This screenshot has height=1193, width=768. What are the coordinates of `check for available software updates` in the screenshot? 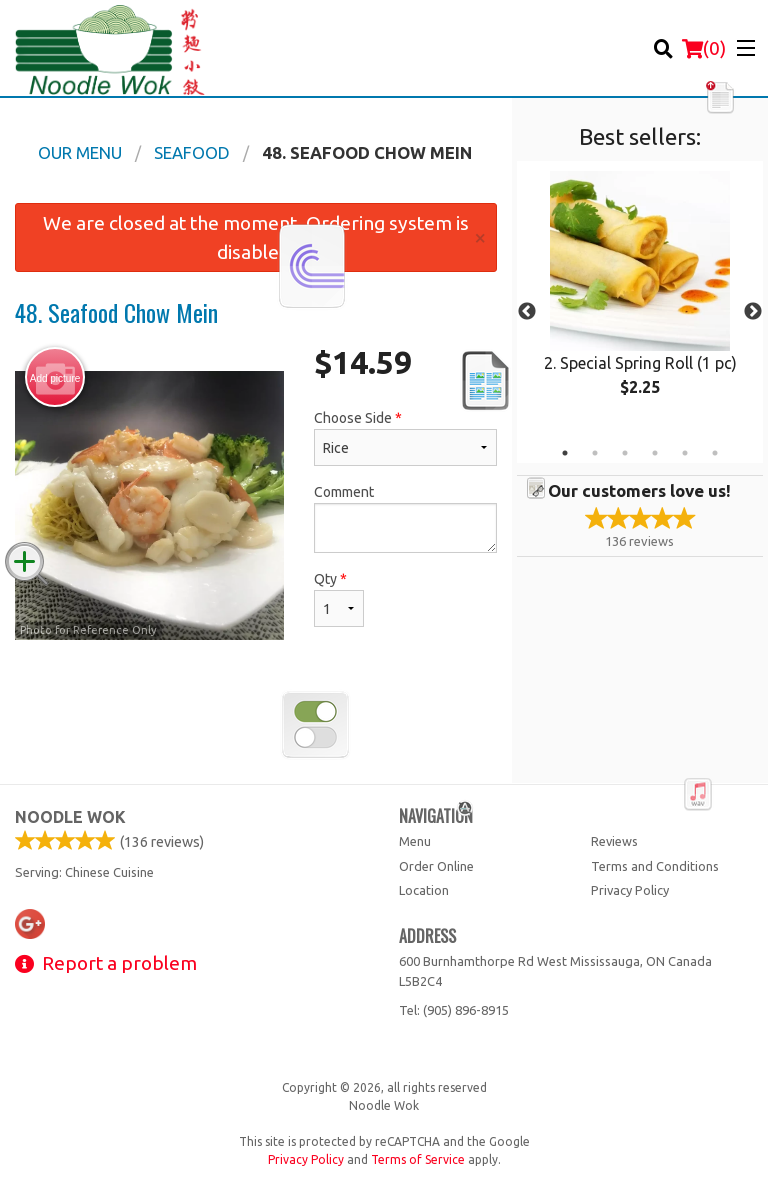 It's located at (465, 808).